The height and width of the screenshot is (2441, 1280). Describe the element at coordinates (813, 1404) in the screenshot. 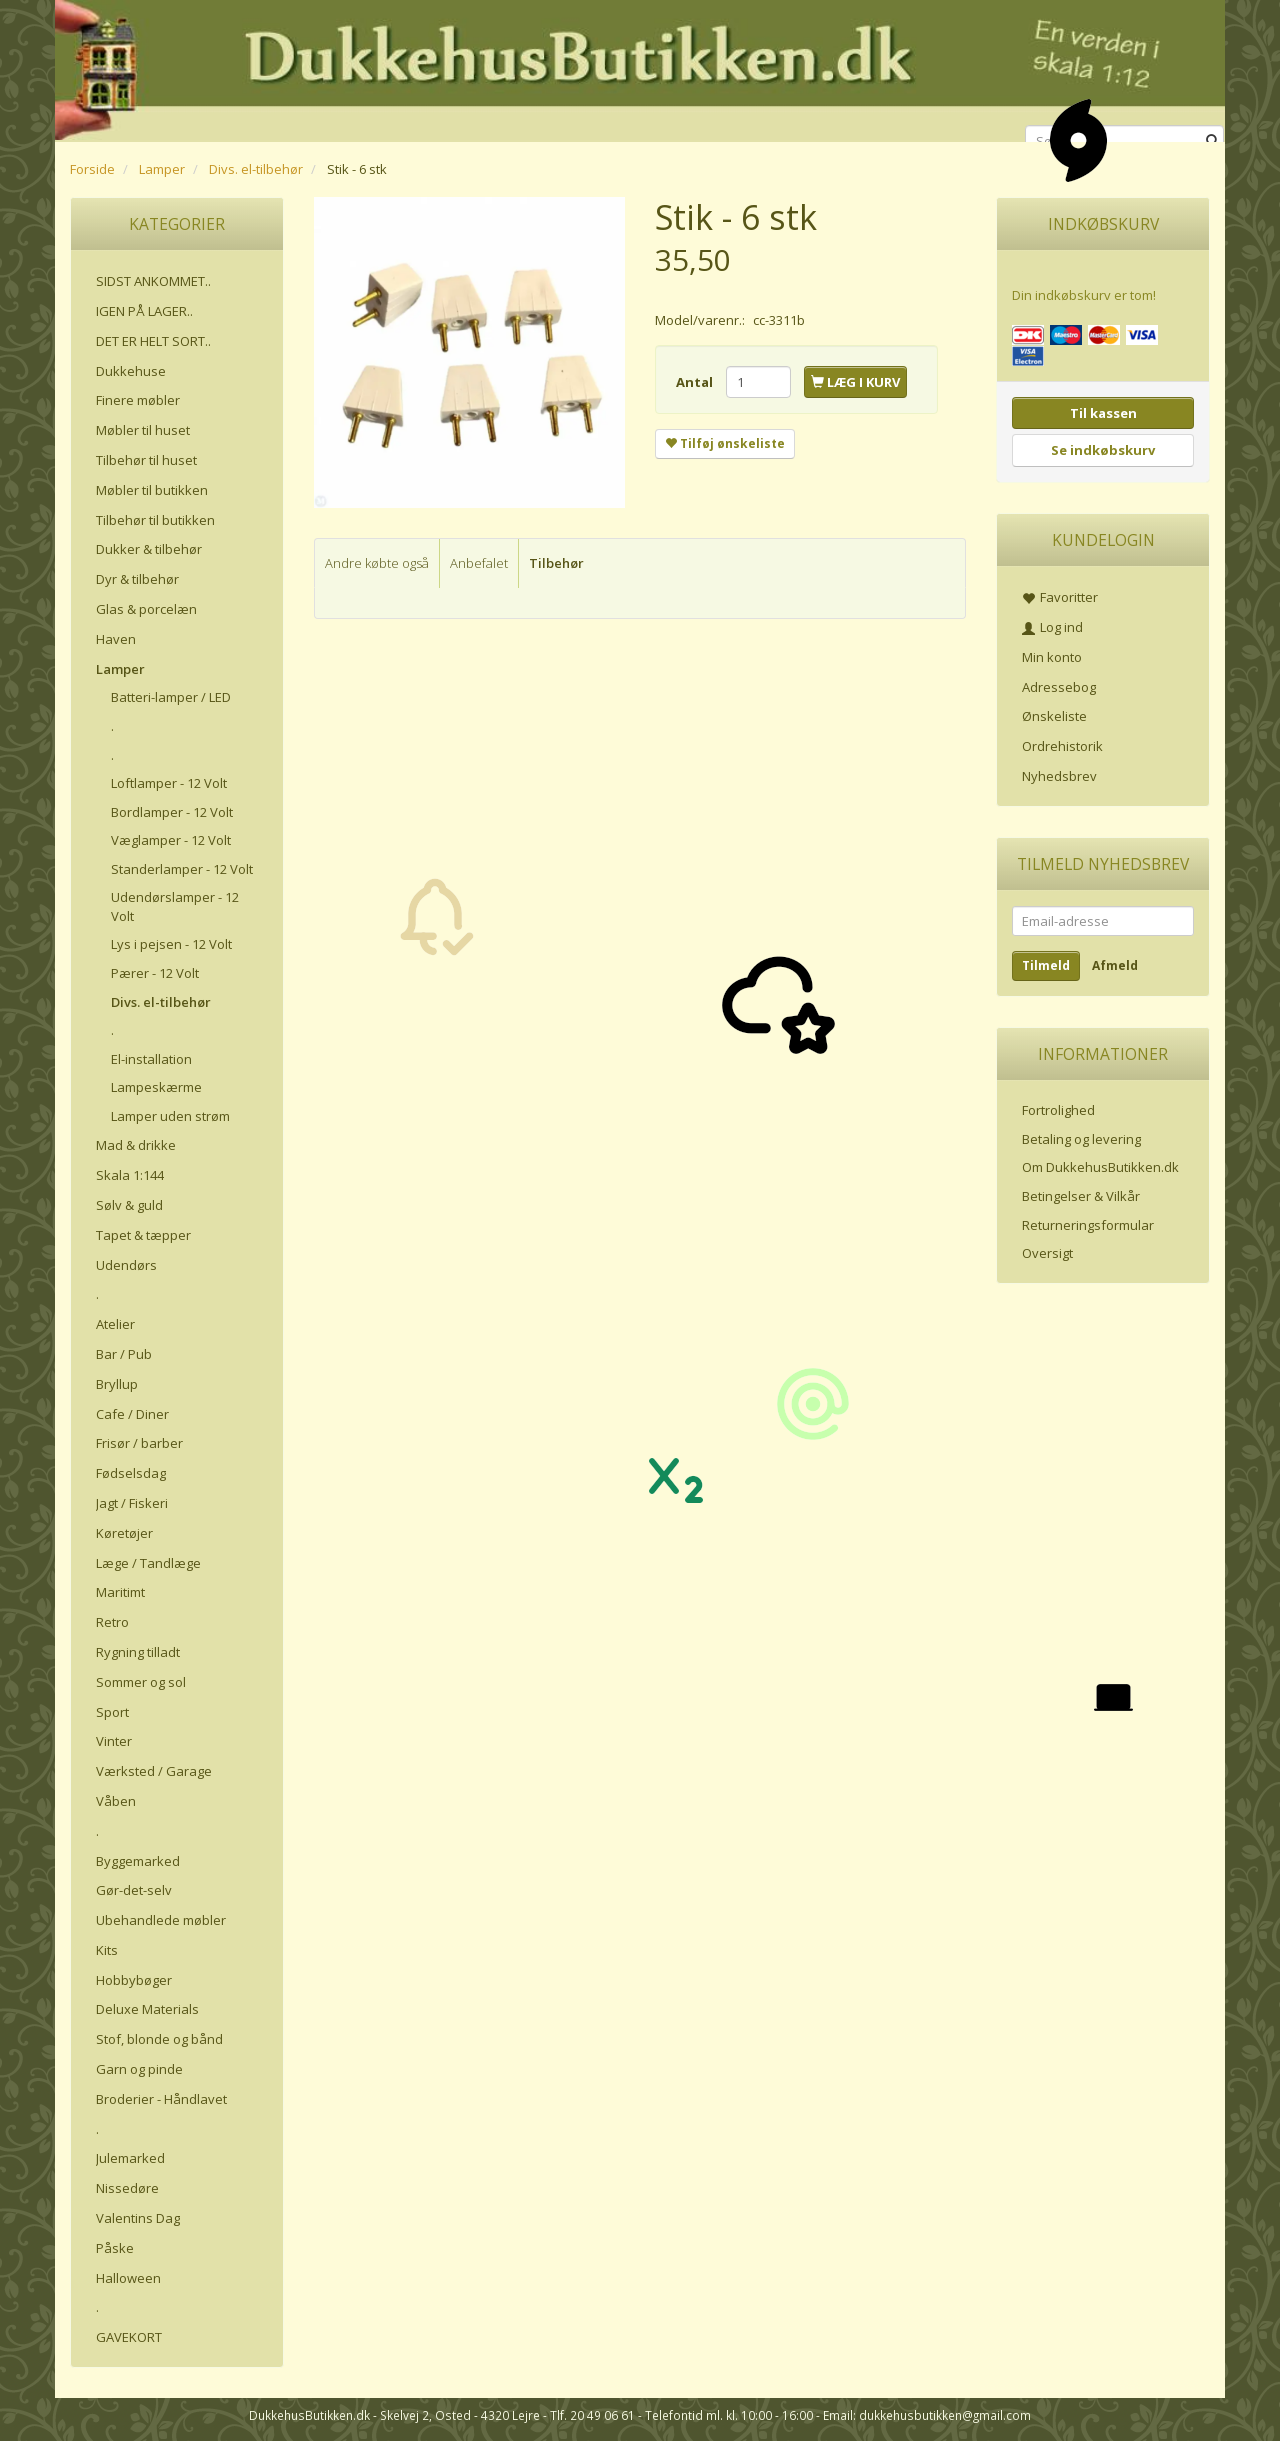

I see `mailgun email service integration` at that location.